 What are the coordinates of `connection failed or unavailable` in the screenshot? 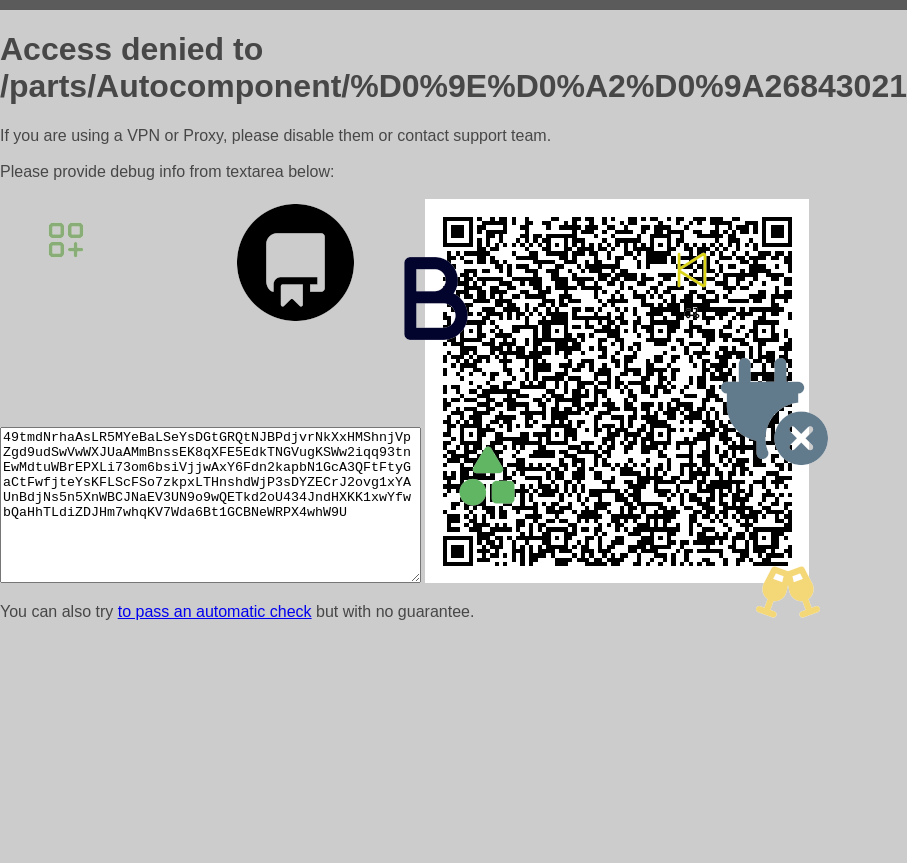 It's located at (768, 411).